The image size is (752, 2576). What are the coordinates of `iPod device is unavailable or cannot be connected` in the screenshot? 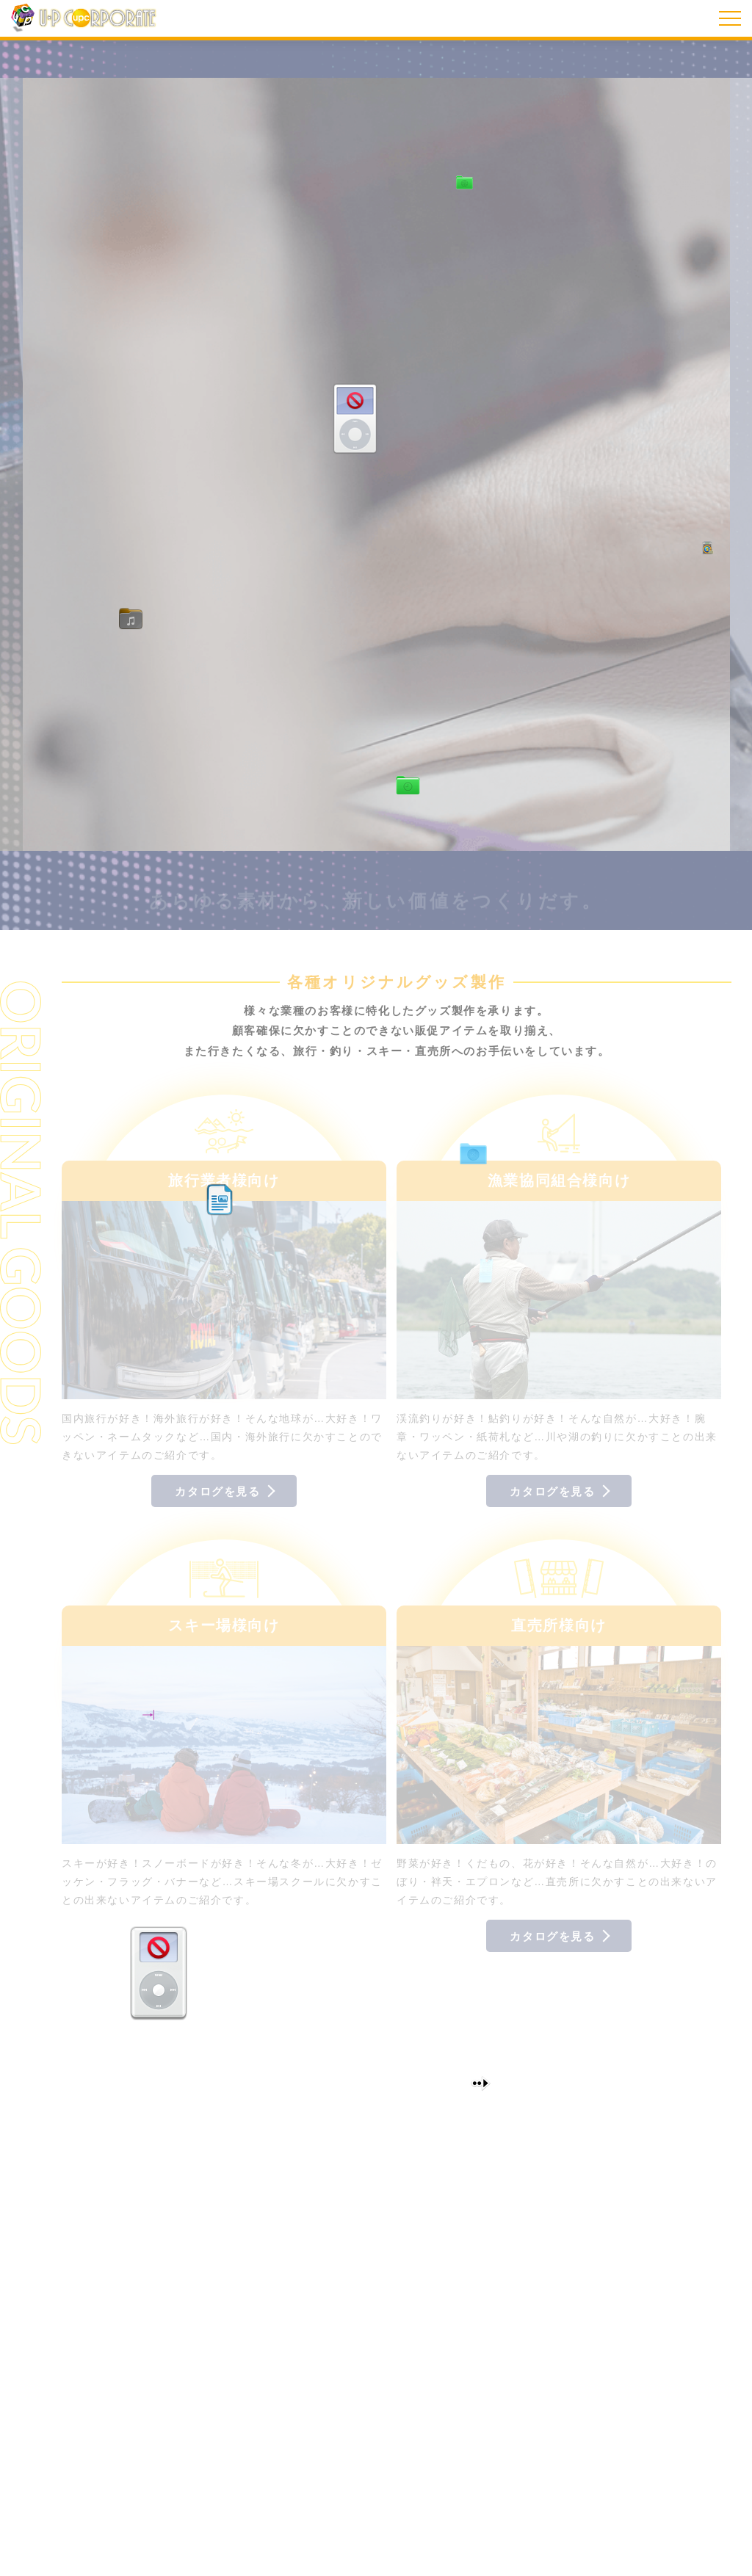 It's located at (355, 418).